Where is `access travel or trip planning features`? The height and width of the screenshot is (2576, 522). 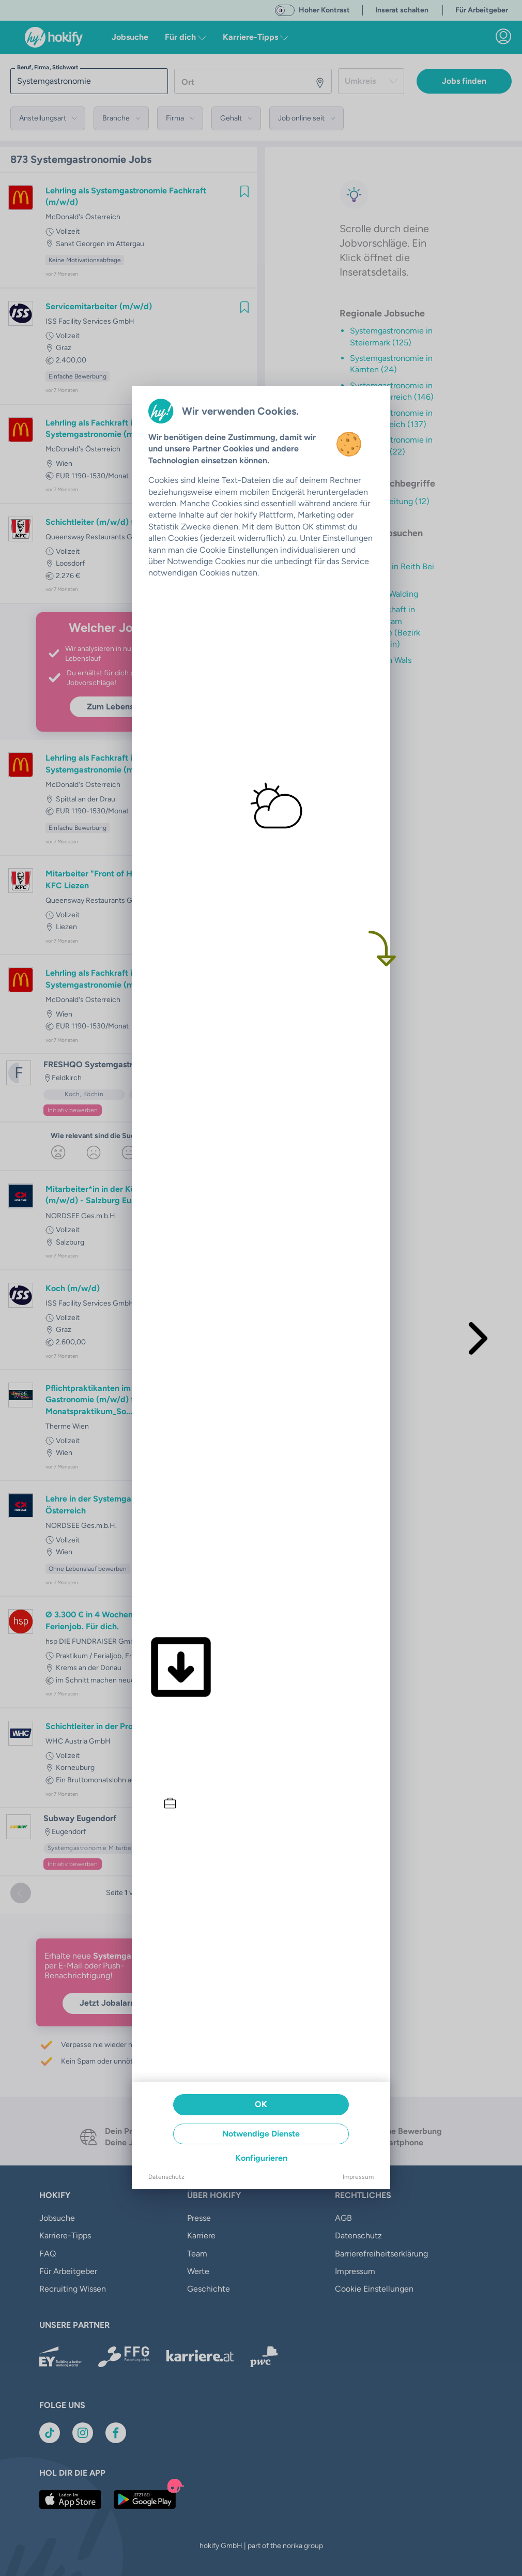 access travel or trip planning features is located at coordinates (170, 1804).